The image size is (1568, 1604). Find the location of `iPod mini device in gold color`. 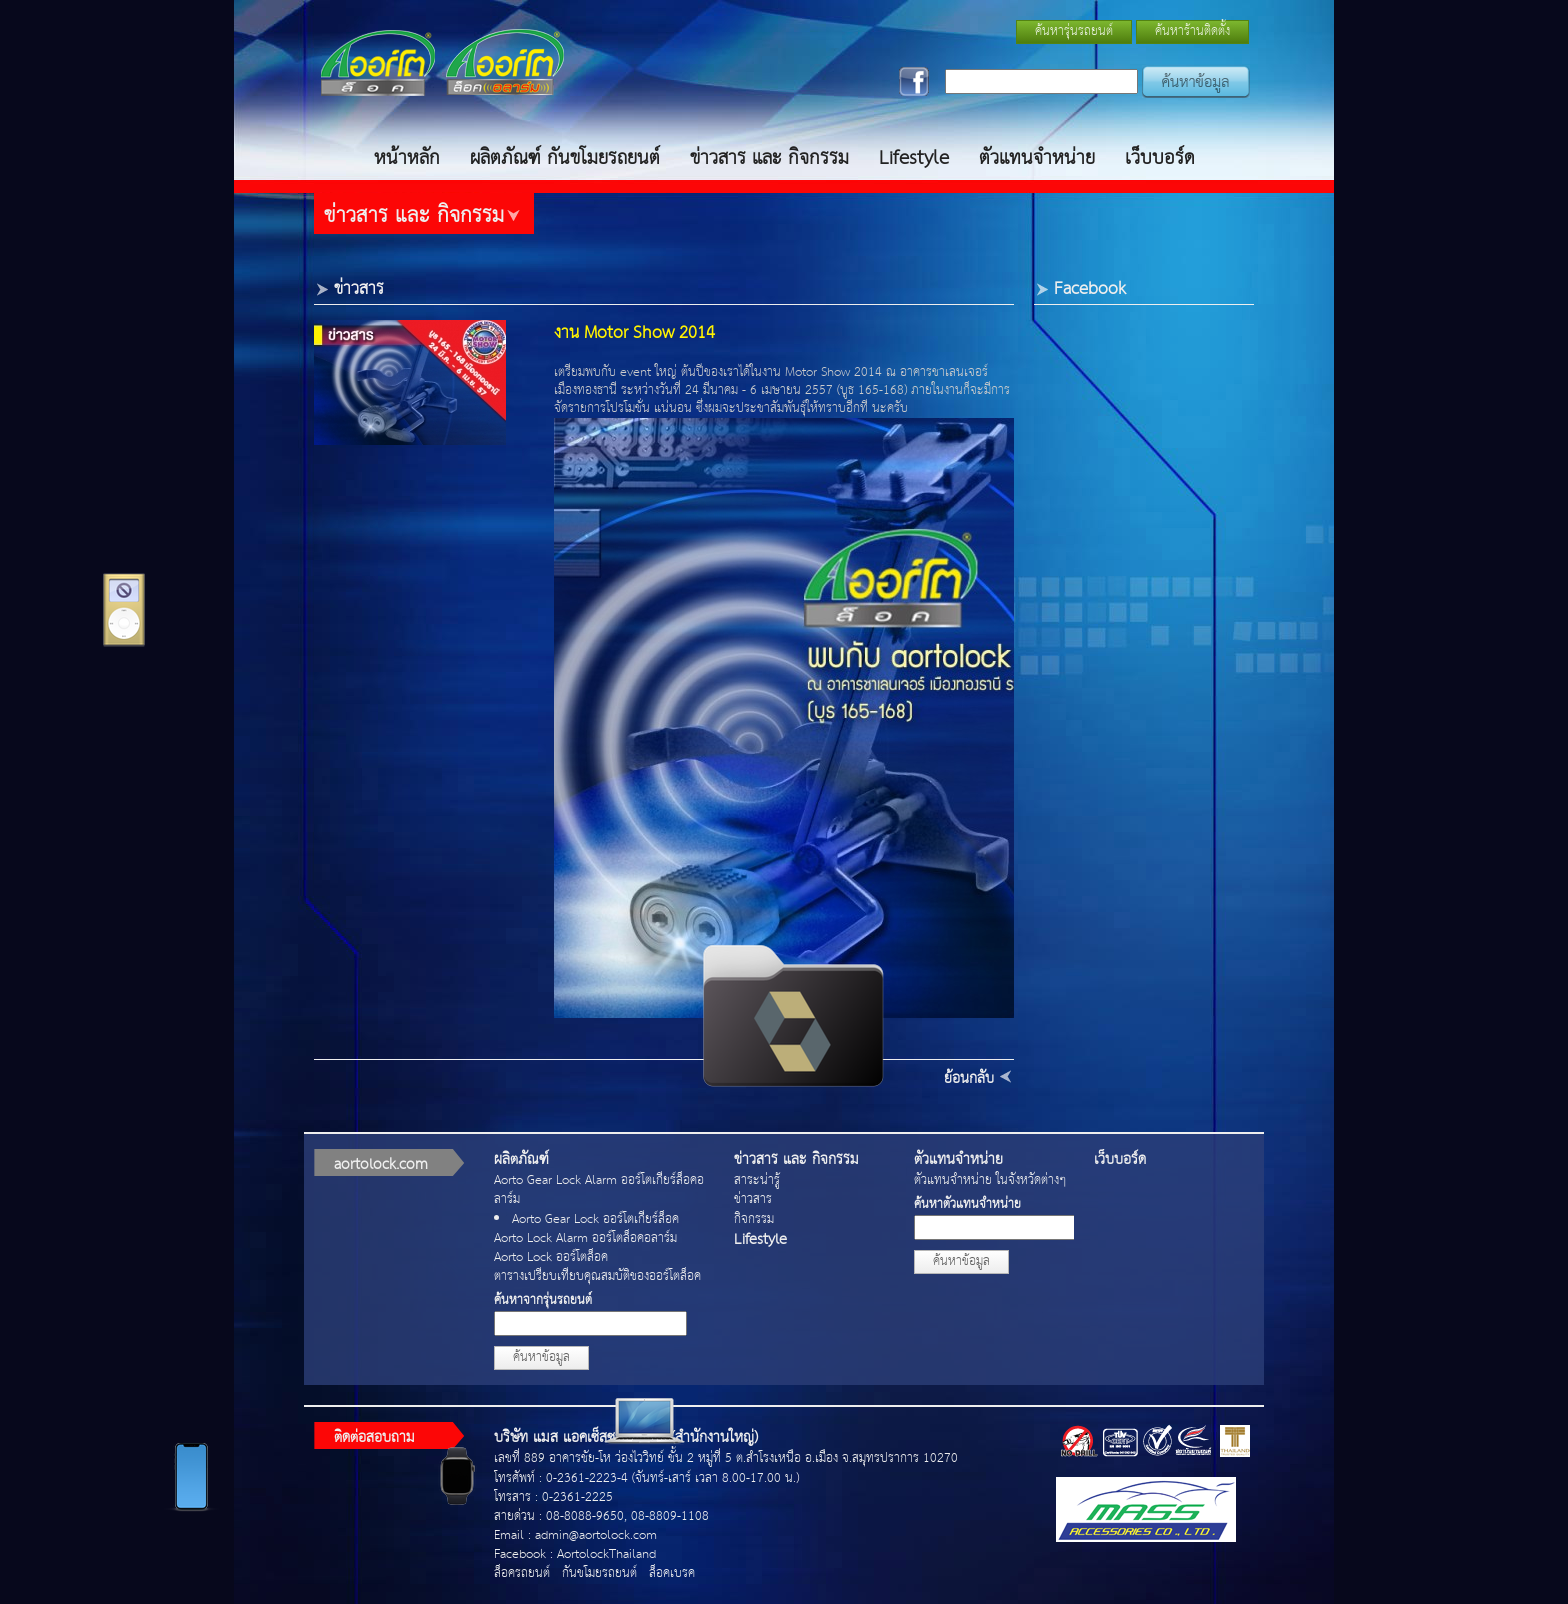

iPod mini device in gold color is located at coordinates (124, 610).